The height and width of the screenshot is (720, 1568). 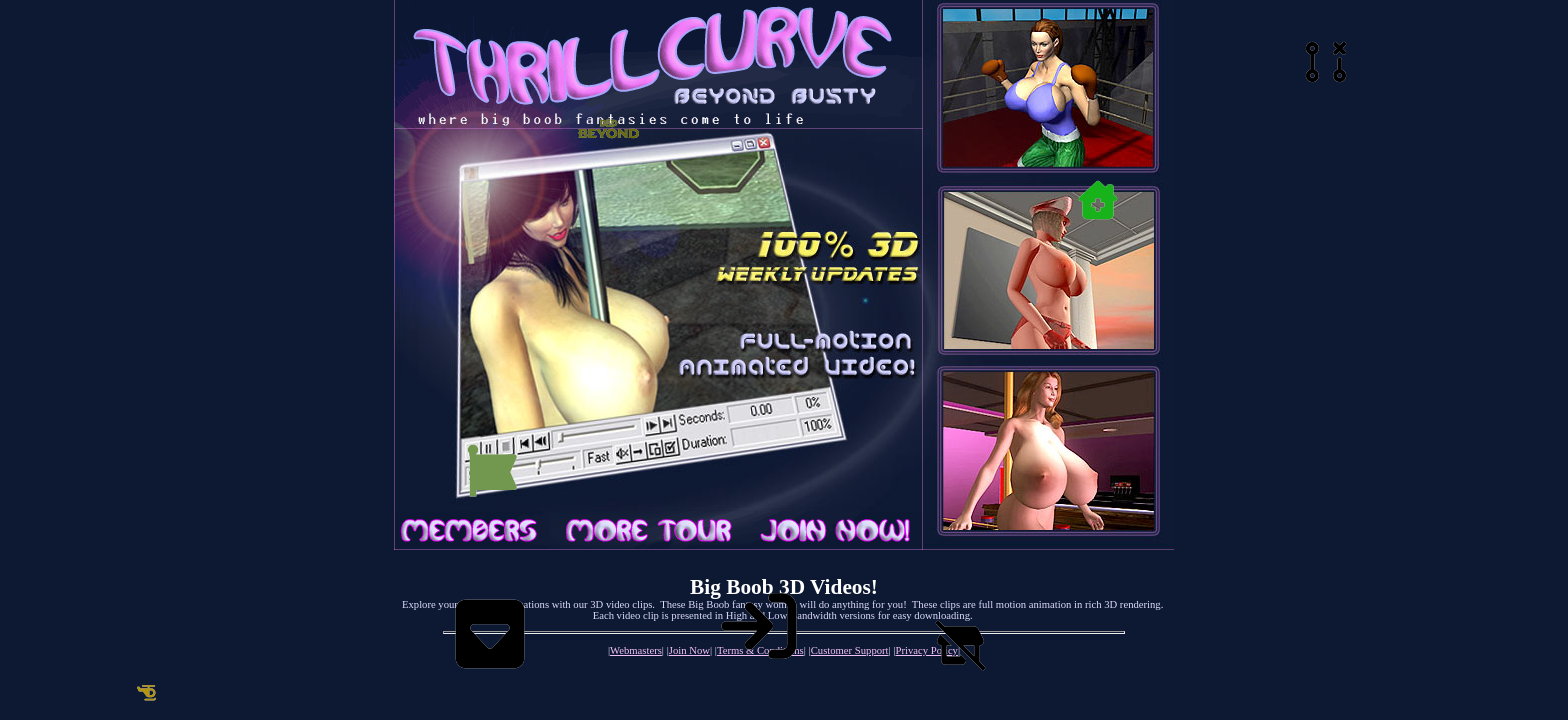 What do you see at coordinates (759, 626) in the screenshot?
I see `log in to your account` at bounding box center [759, 626].